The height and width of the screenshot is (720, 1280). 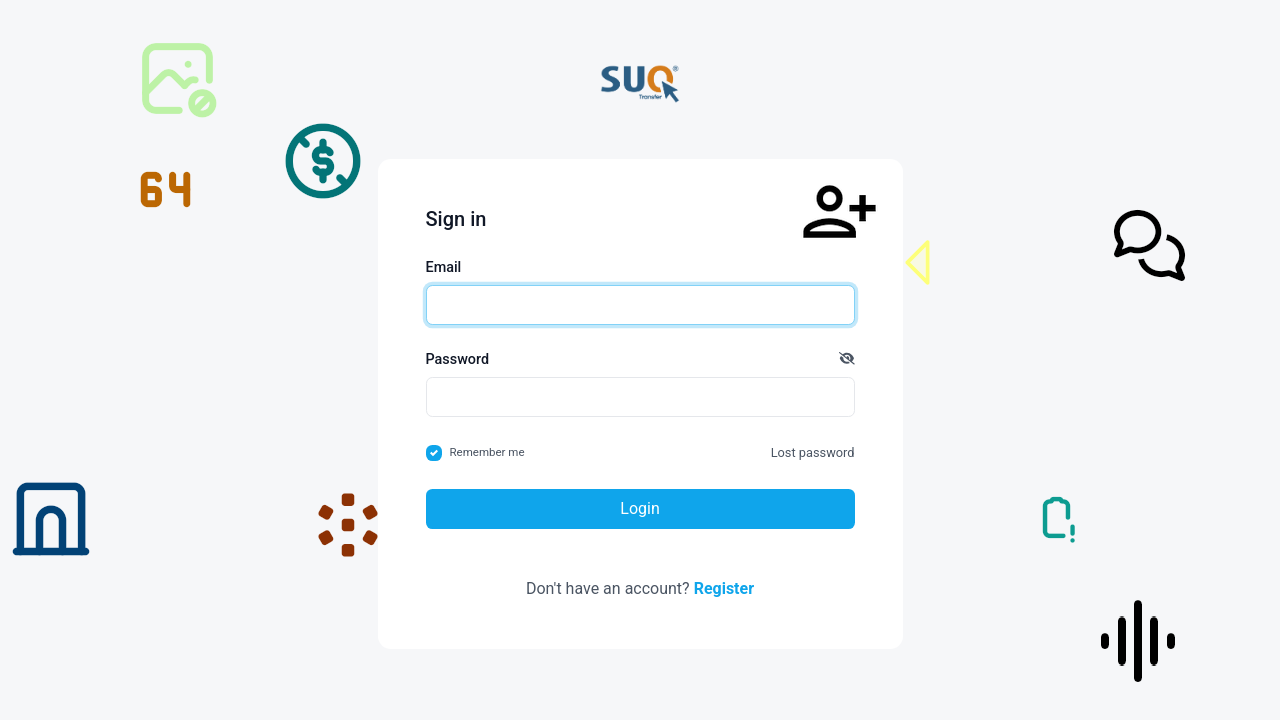 I want to click on access audio equalizer settings, so click(x=1138, y=641).